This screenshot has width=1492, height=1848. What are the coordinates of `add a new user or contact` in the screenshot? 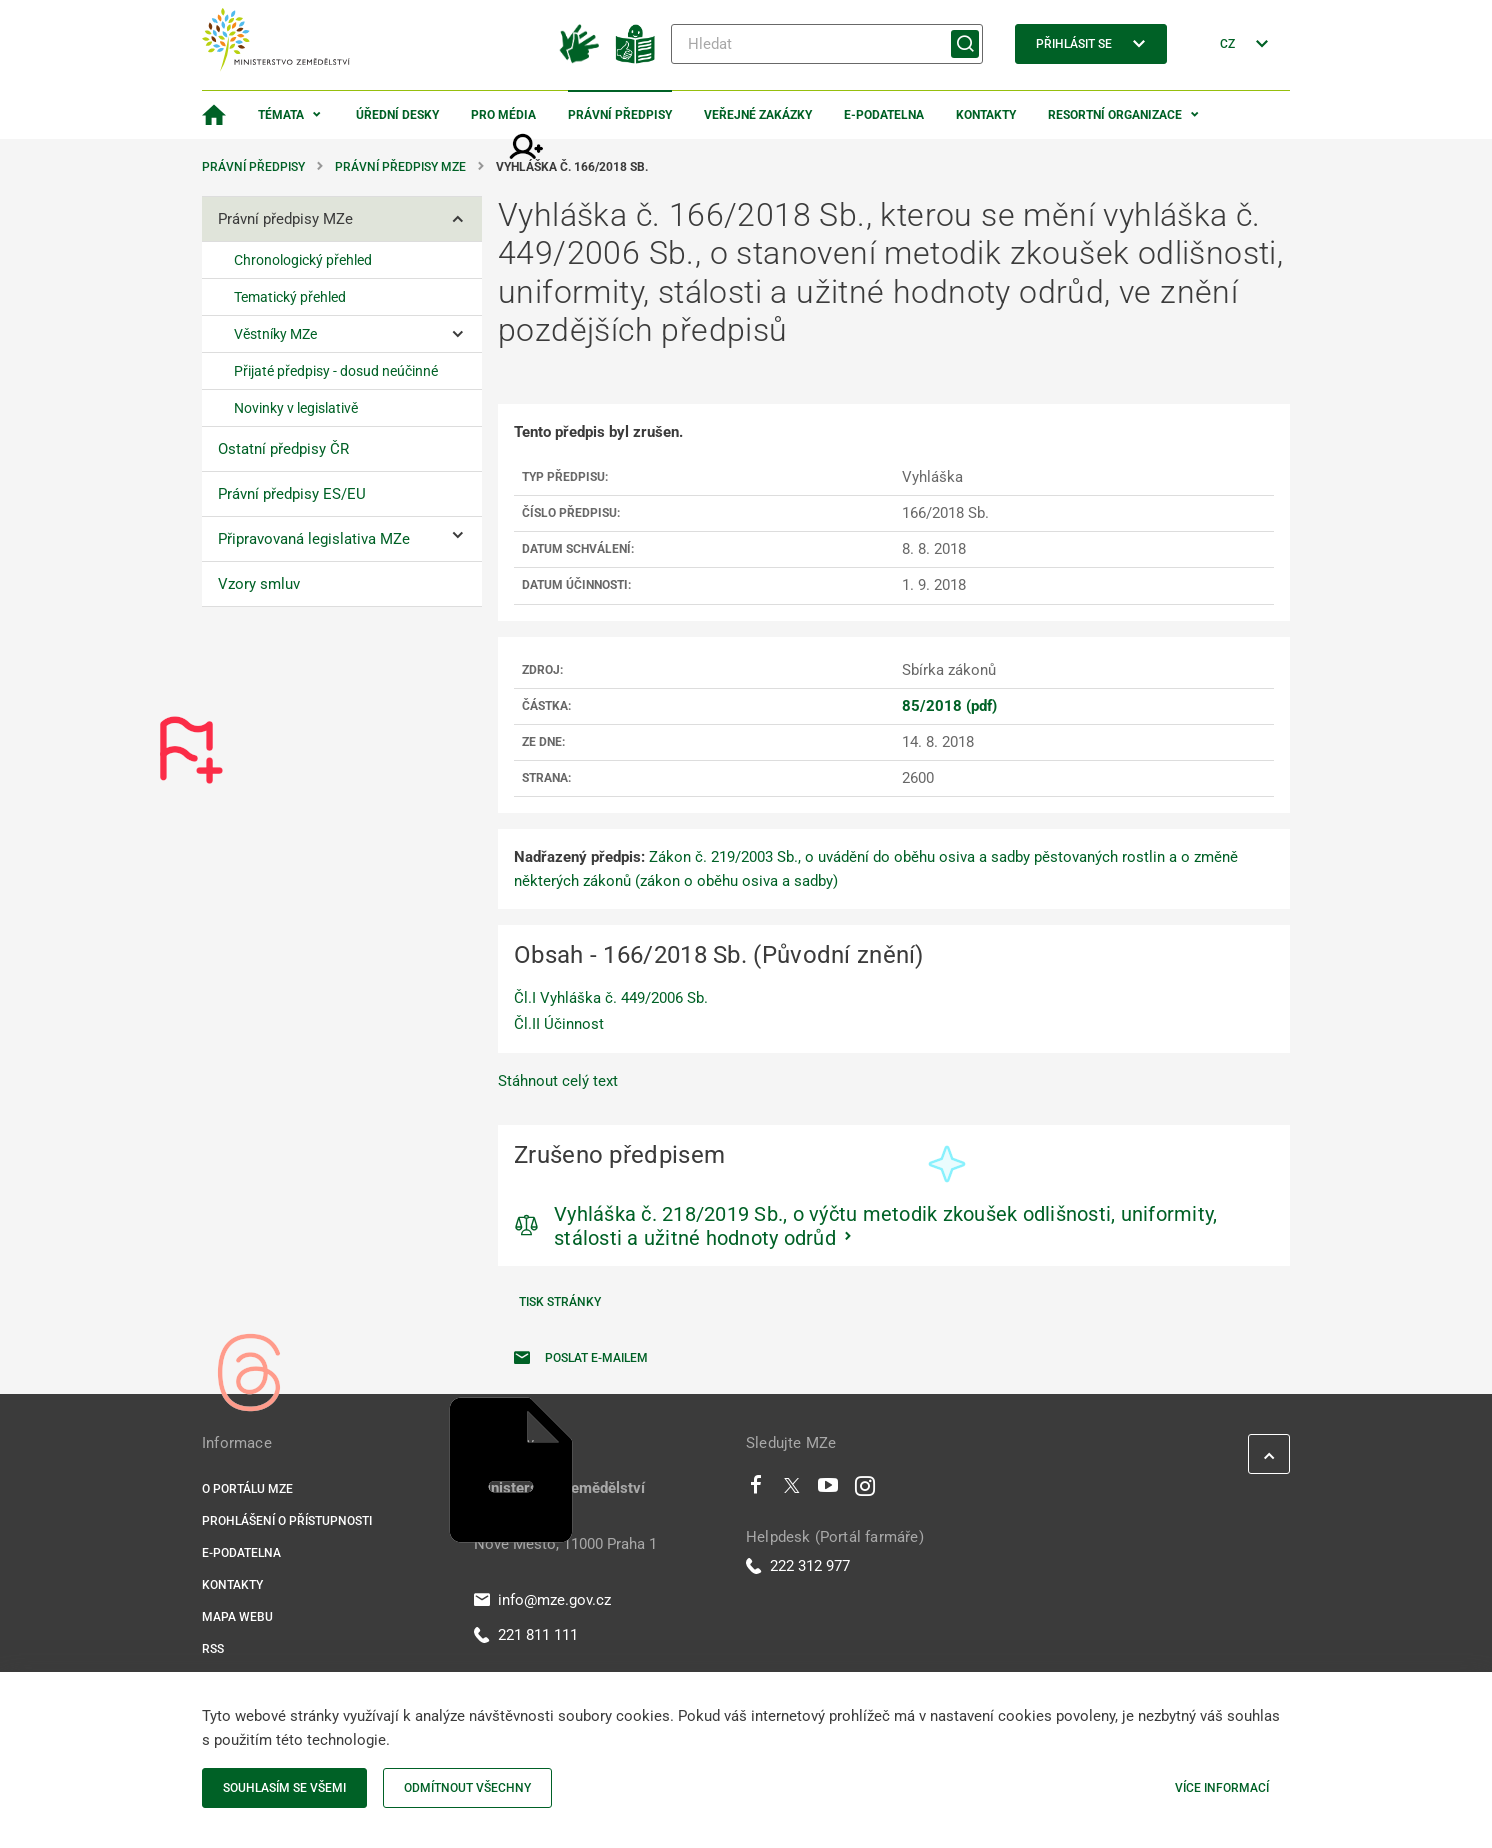 It's located at (525, 147).